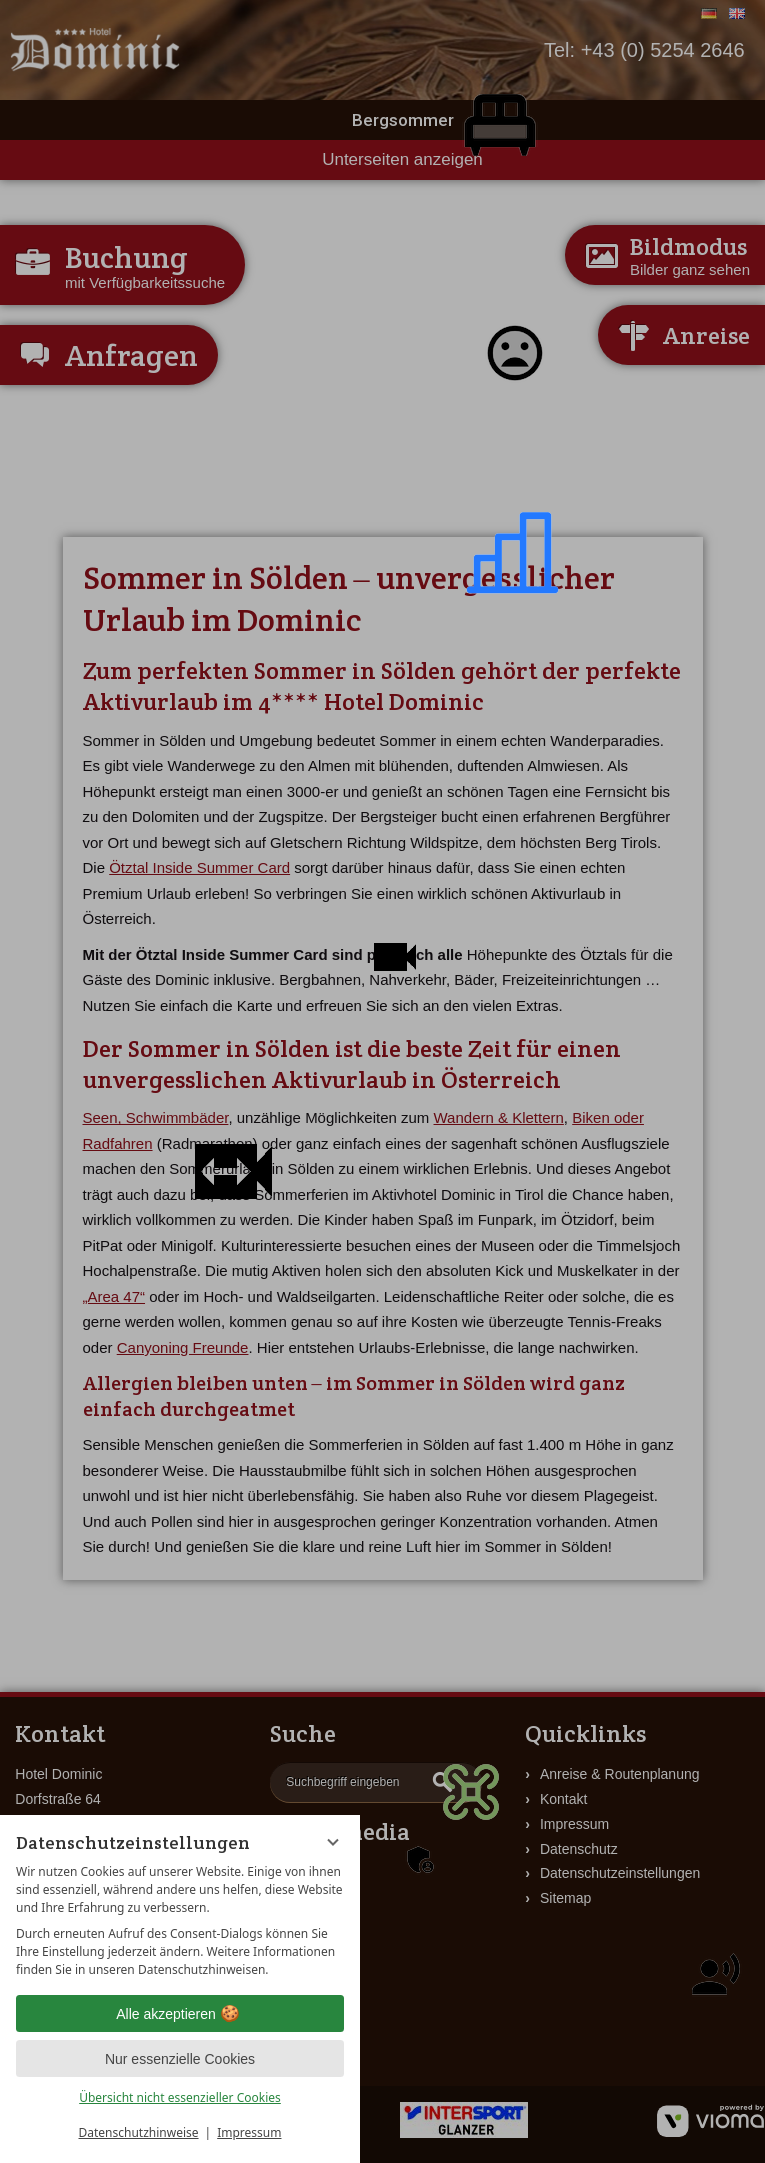 The image size is (765, 2163). Describe the element at coordinates (420, 1859) in the screenshot. I see `access admin or security settings` at that location.